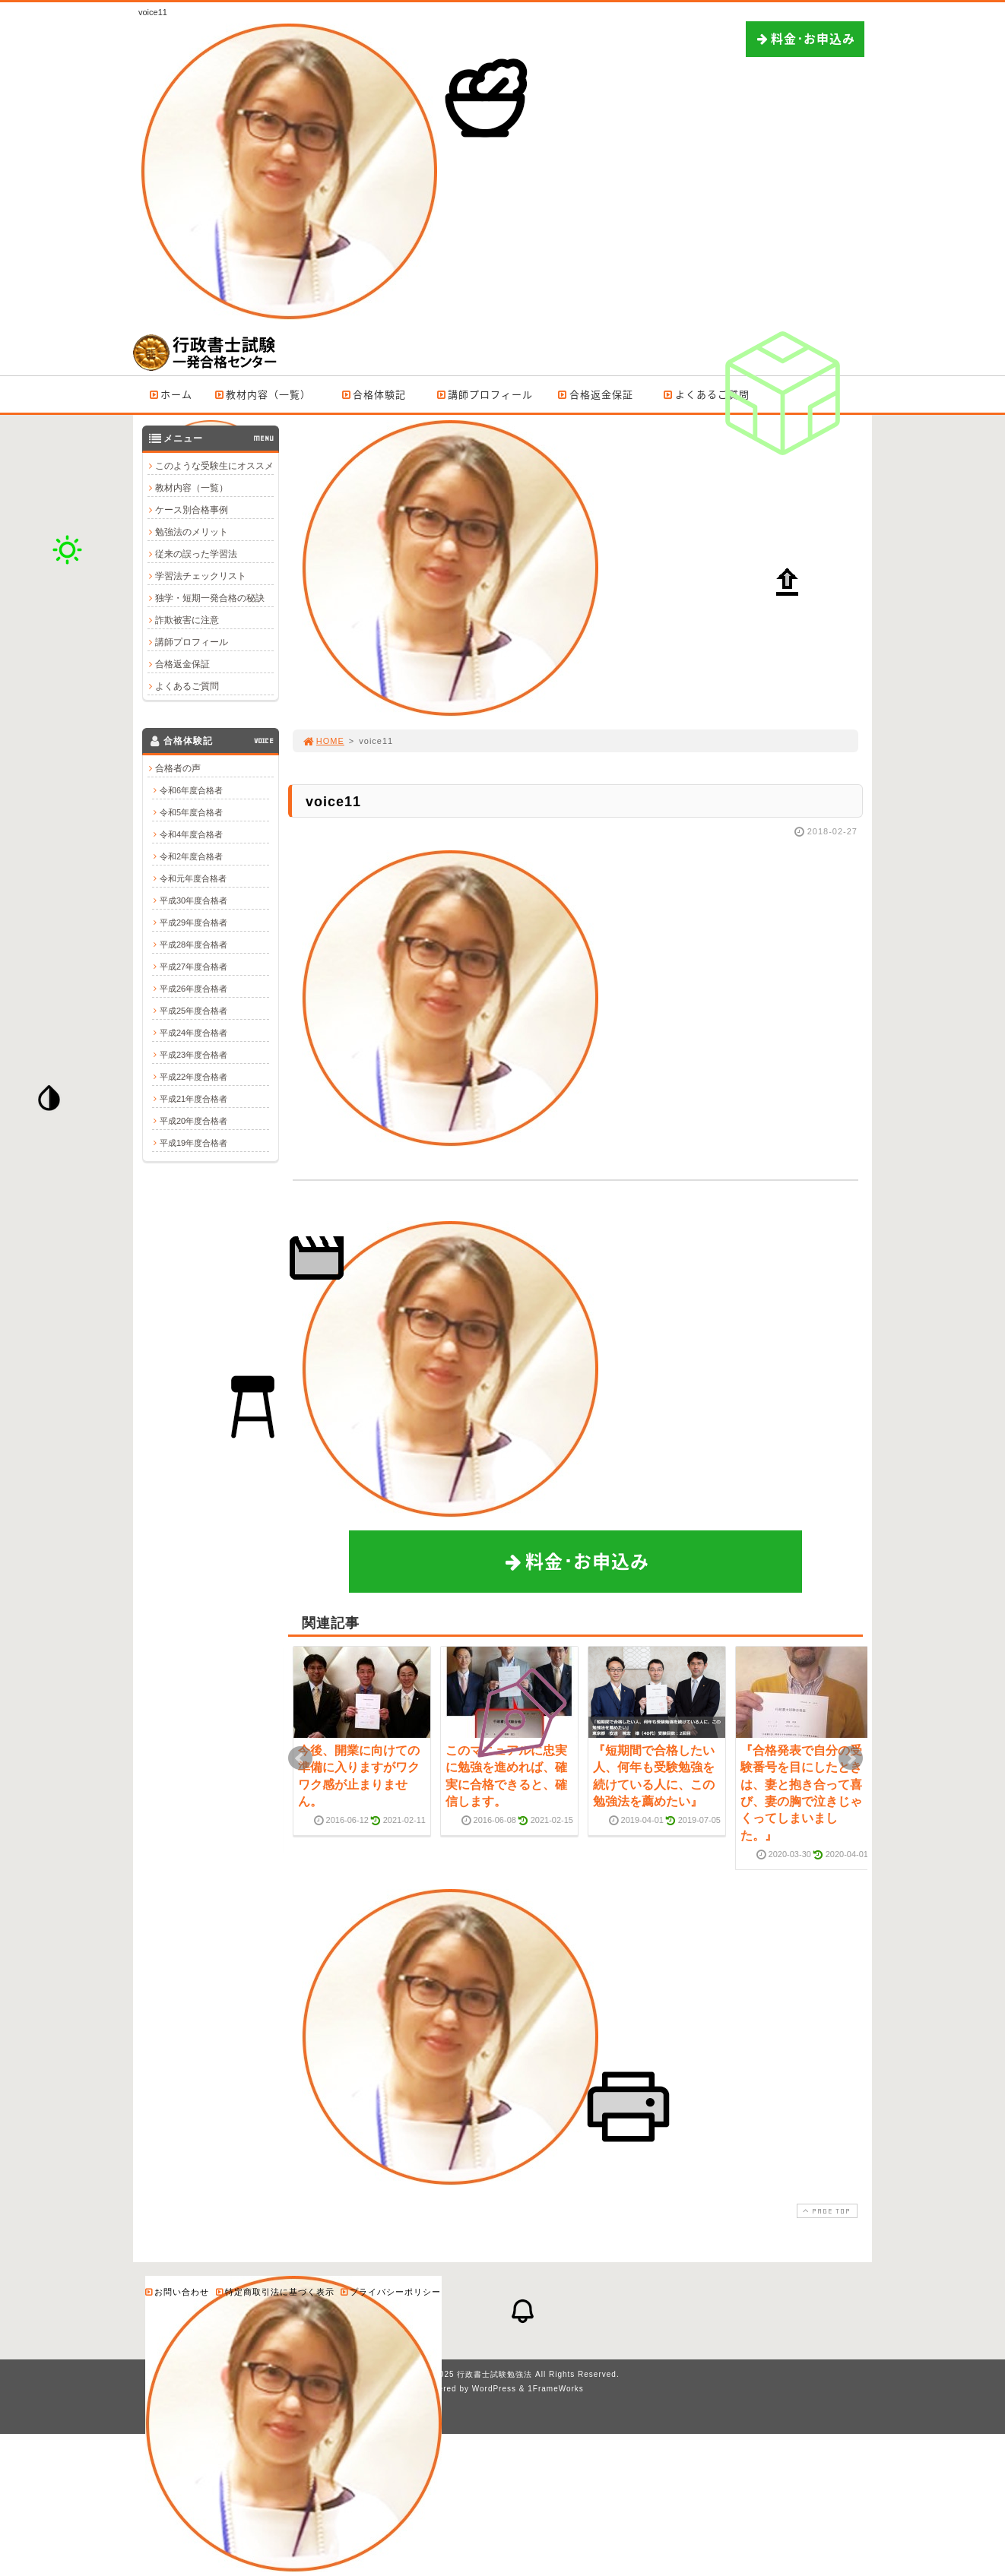 This screenshot has height=2576, width=1005. Describe the element at coordinates (49, 1097) in the screenshot. I see `toggle color inversion or contrast settings` at that location.